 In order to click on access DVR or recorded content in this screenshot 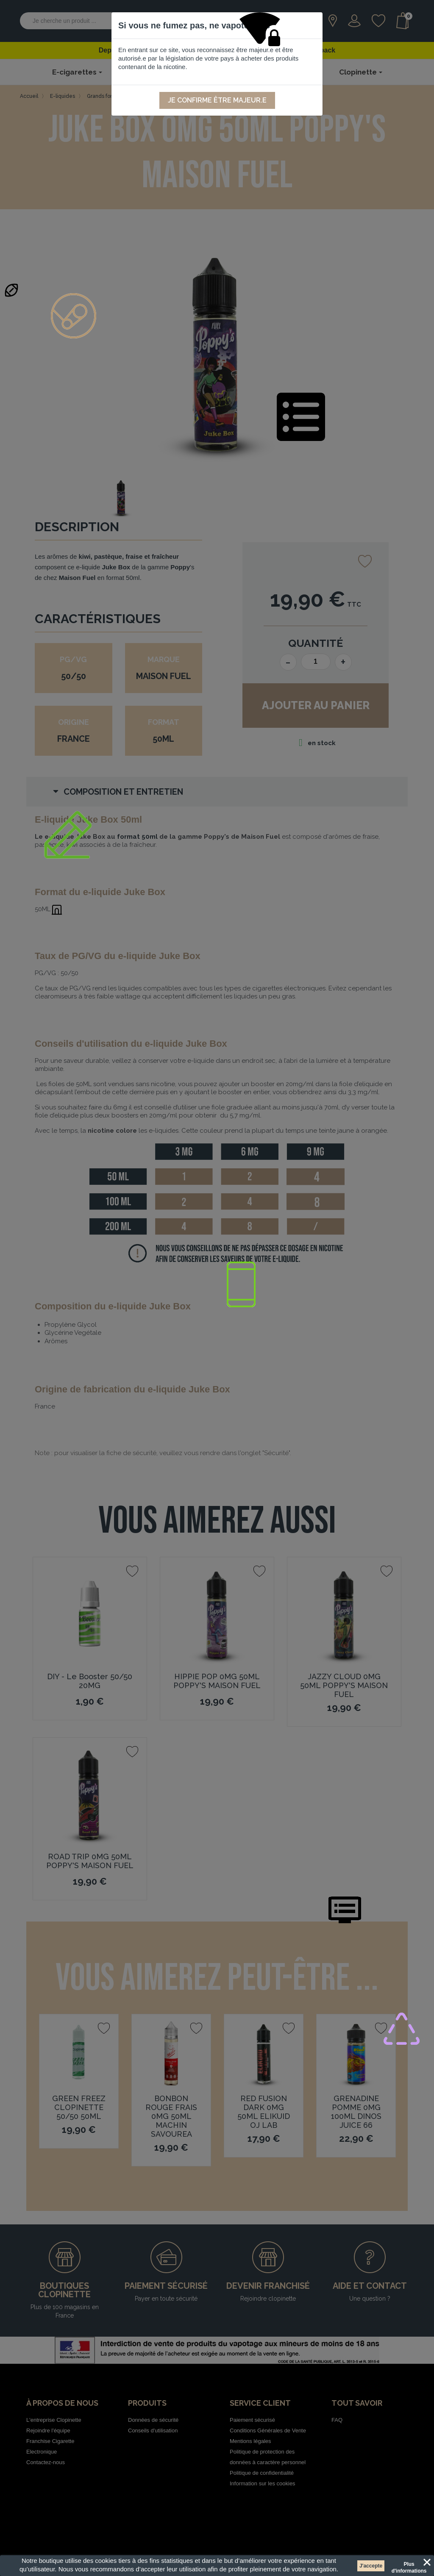, I will do `click(345, 1910)`.